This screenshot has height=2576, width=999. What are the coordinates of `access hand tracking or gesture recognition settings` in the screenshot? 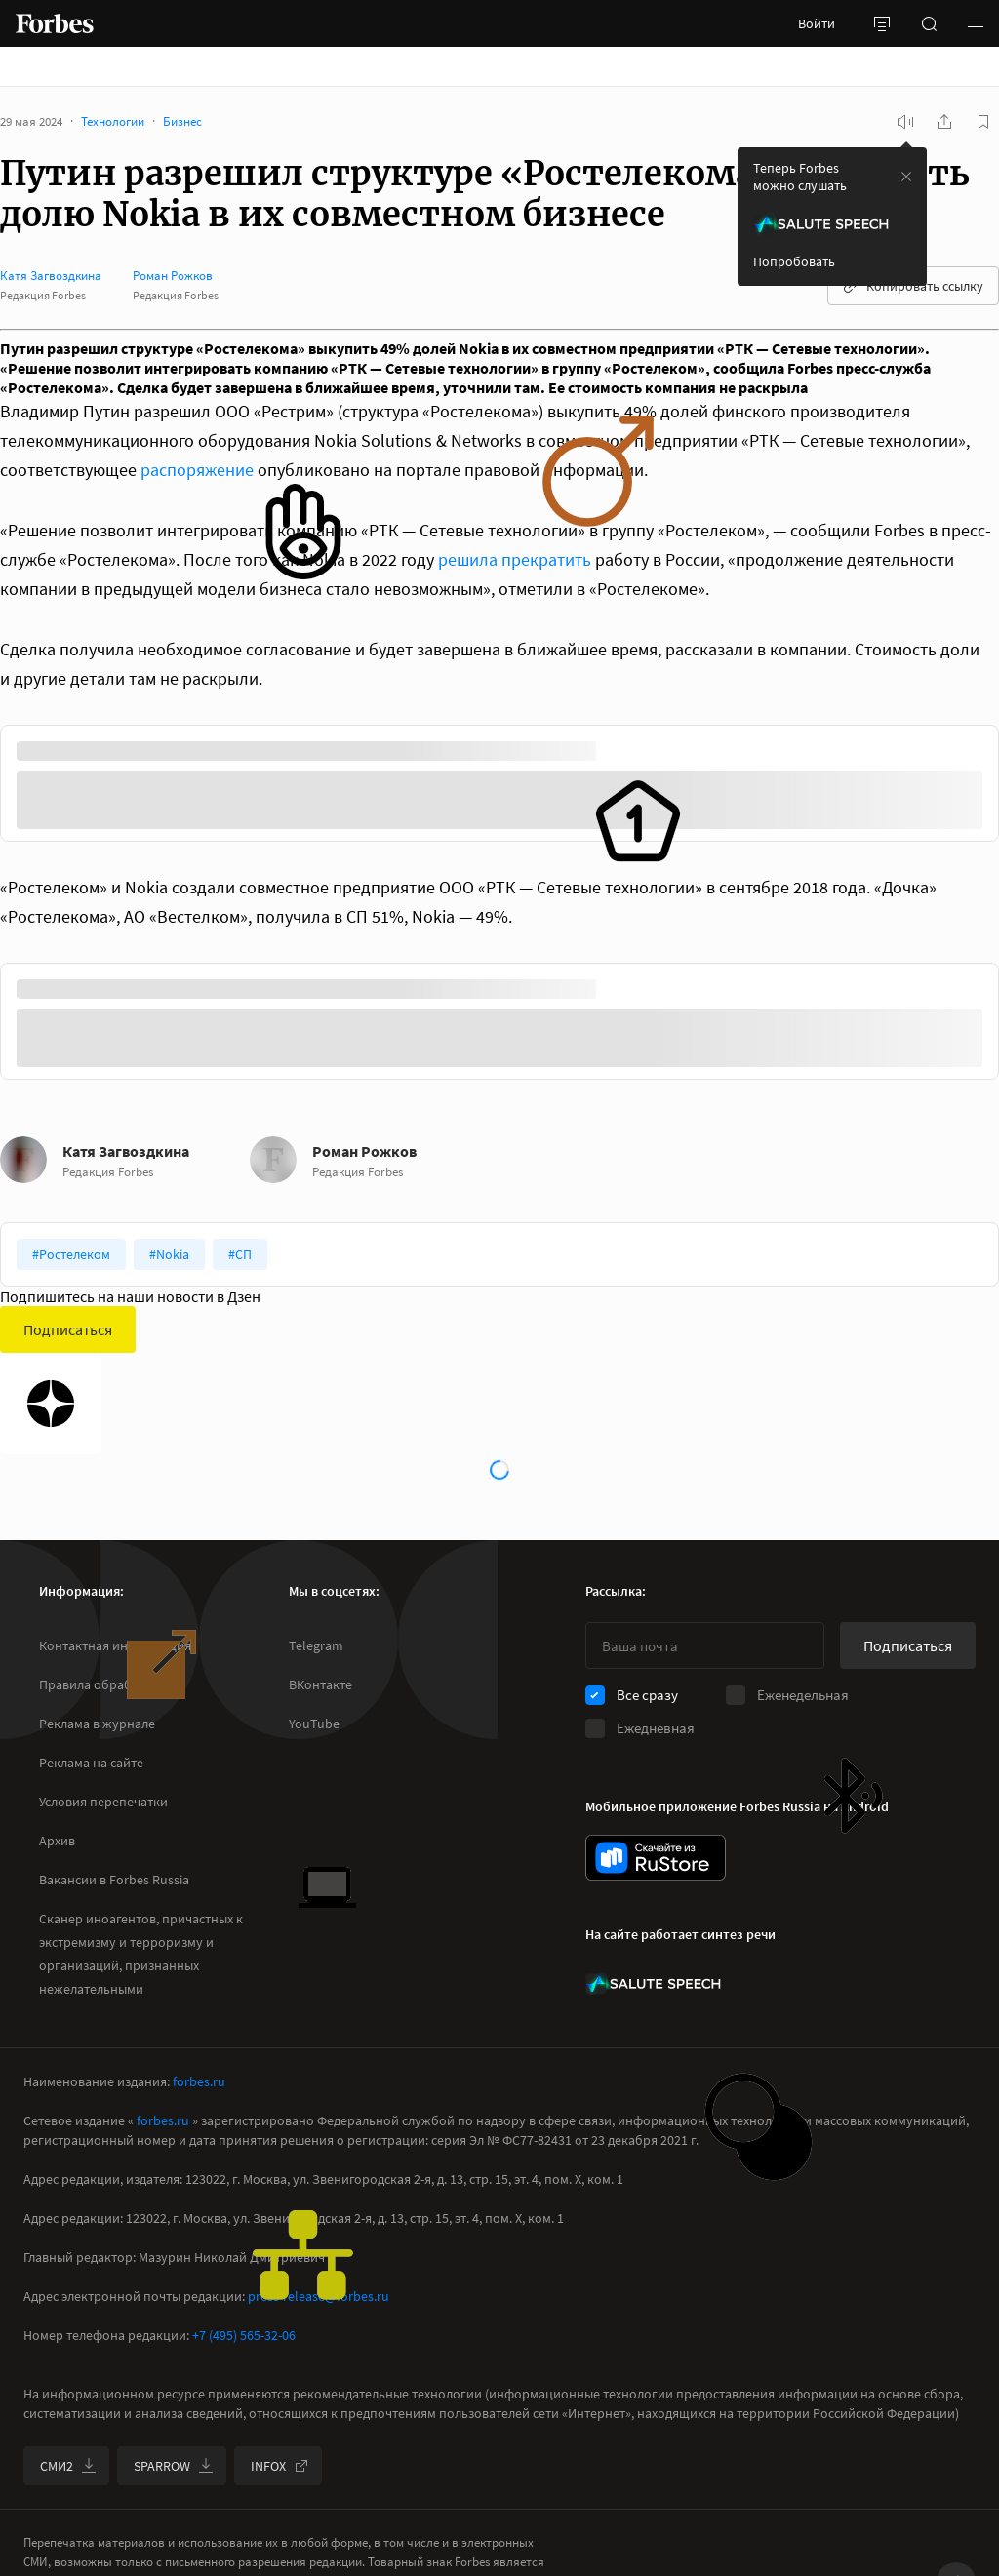 It's located at (303, 532).